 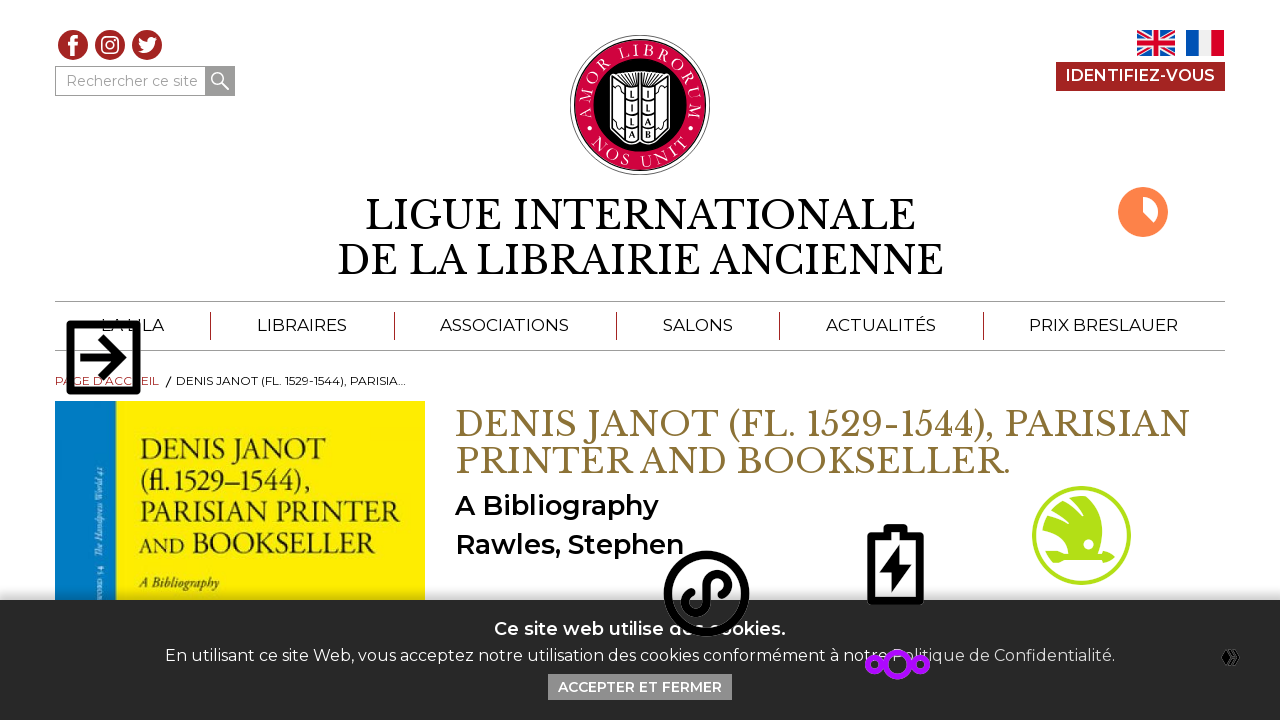 I want to click on open nextcloud app, so click(x=897, y=664).